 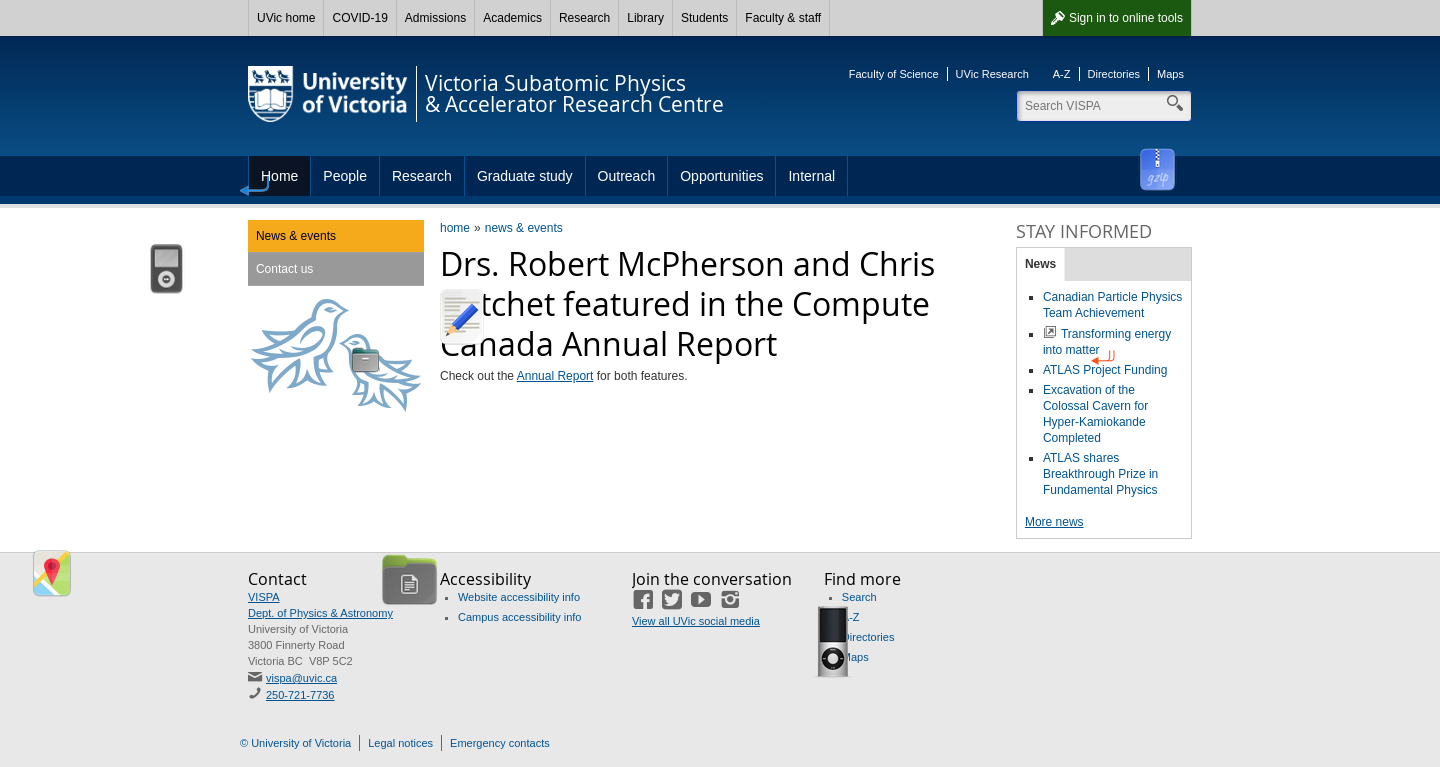 What do you see at coordinates (1102, 357) in the screenshot?
I see `reply to all recipients of an email` at bounding box center [1102, 357].